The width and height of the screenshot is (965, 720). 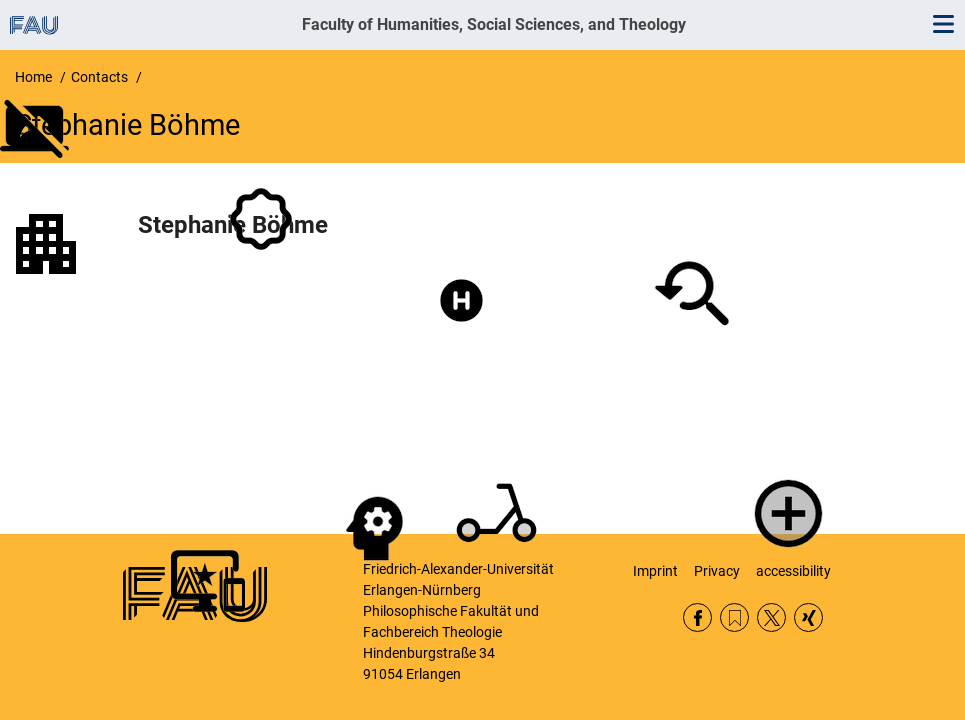 I want to click on stop sharing your screen, so click(x=34, y=128).